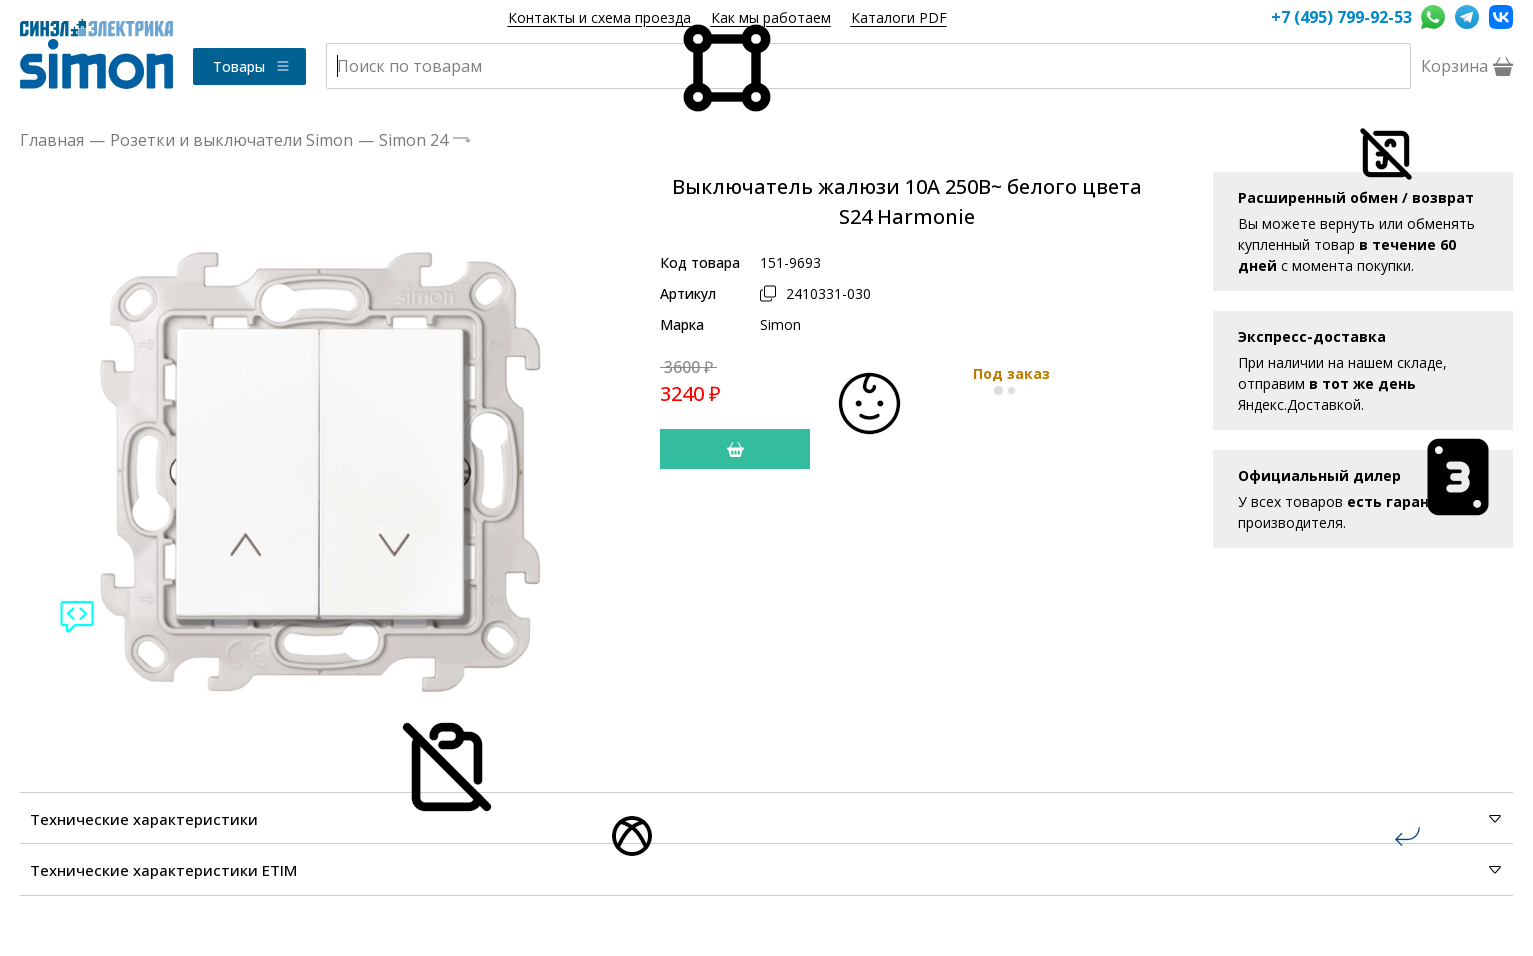 The width and height of the screenshot is (1533, 956). Describe the element at coordinates (447, 767) in the screenshot. I see `clipboard access disabled` at that location.